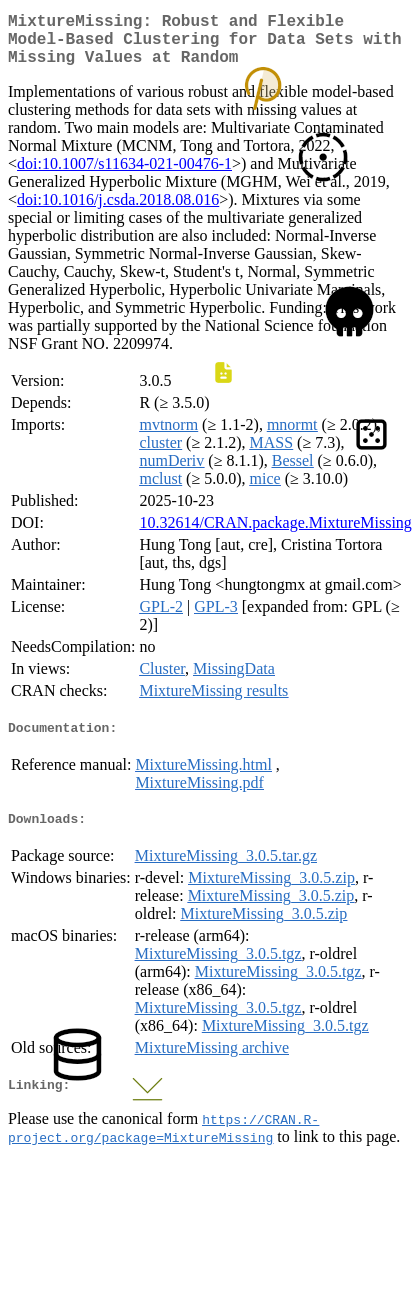 The image size is (415, 1291). I want to click on file with neutral or pending status, so click(223, 372).